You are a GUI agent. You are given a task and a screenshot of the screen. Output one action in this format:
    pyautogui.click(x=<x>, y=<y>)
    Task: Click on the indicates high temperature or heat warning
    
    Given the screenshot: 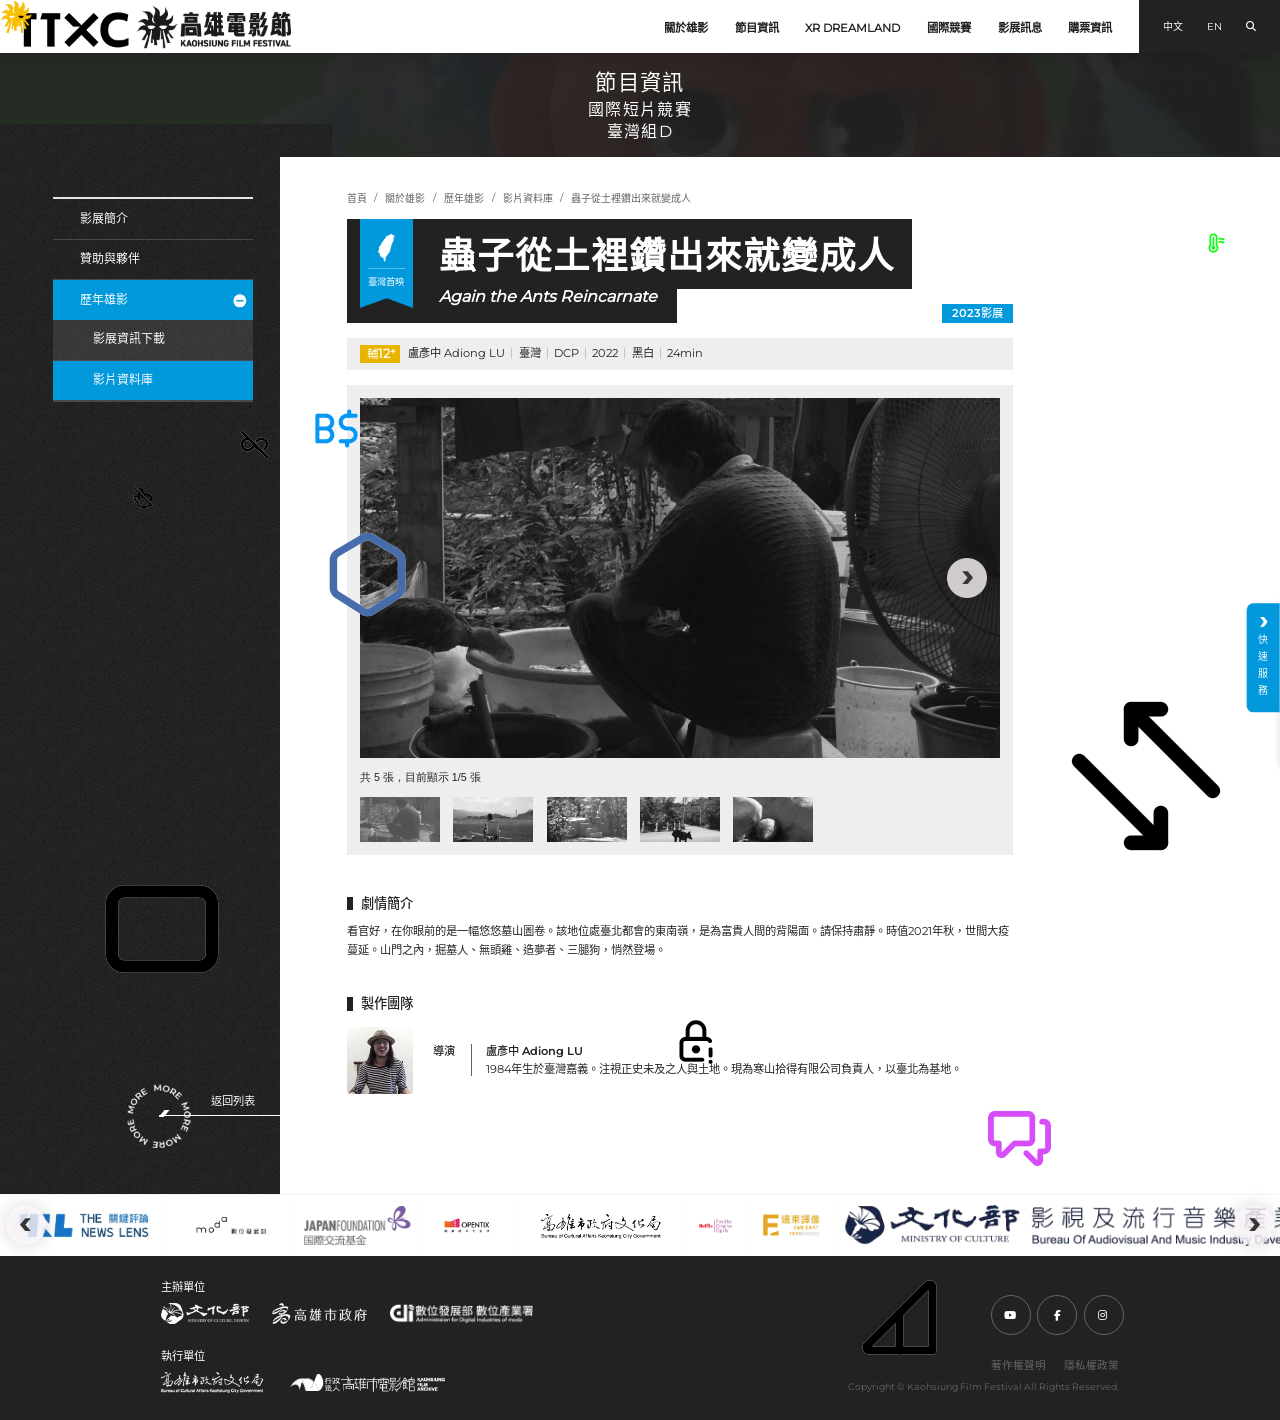 What is the action you would take?
    pyautogui.click(x=1215, y=243)
    